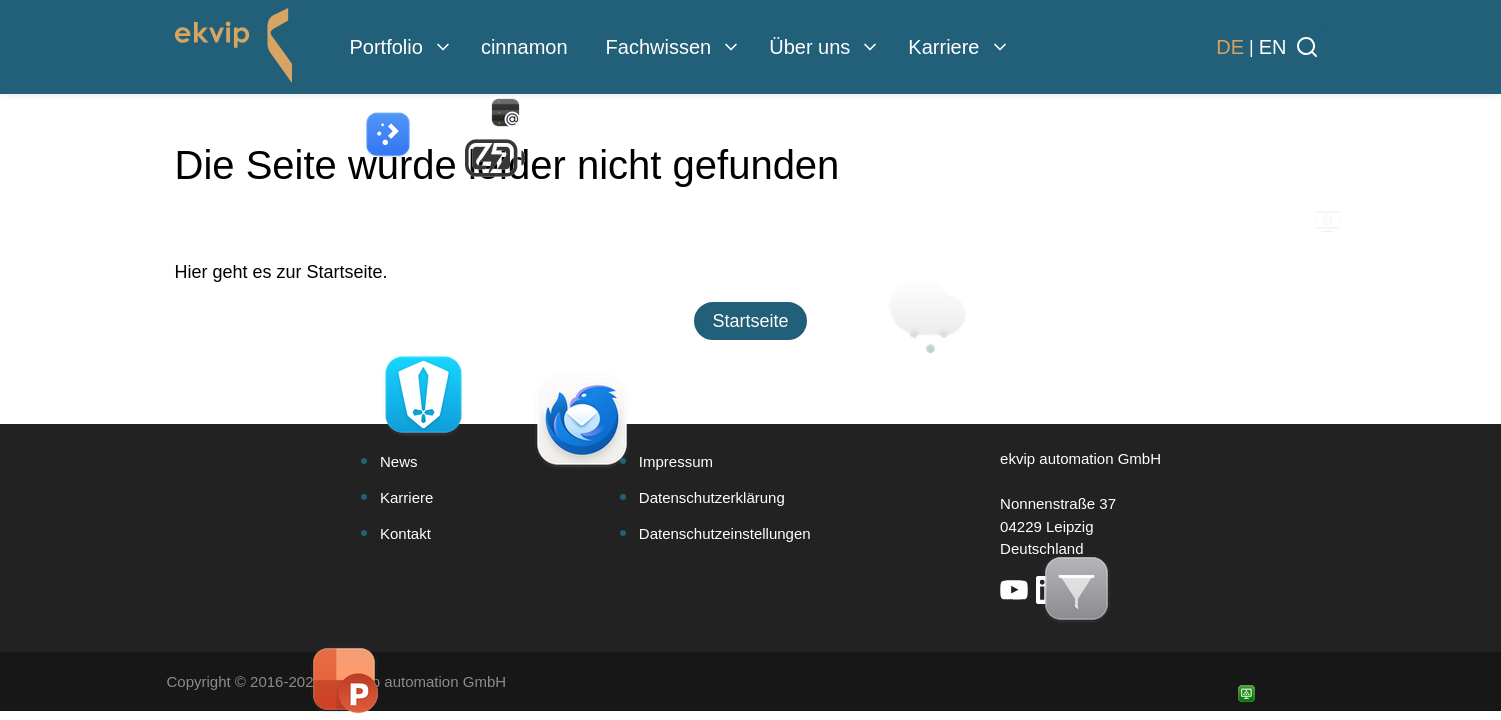 This screenshot has width=1501, height=720. What do you see at coordinates (423, 394) in the screenshot?
I see `open heroic games launcher` at bounding box center [423, 394].